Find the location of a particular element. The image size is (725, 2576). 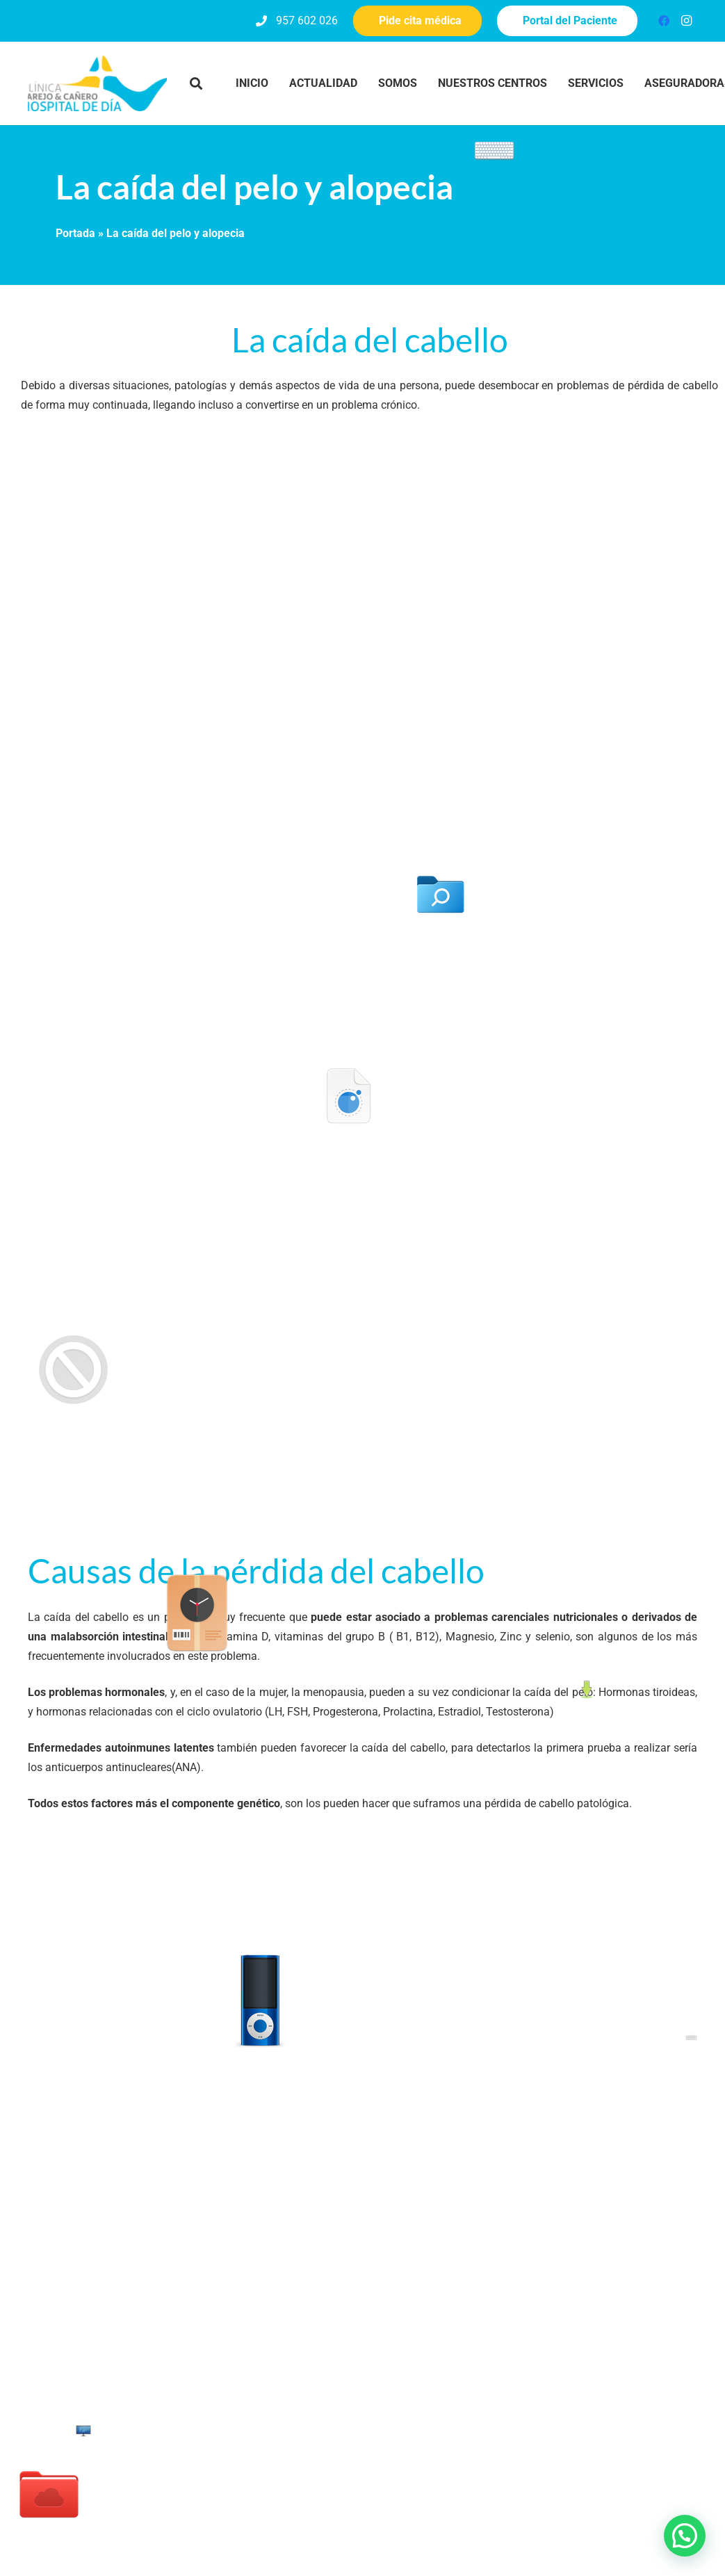

search within folder contents is located at coordinates (440, 895).